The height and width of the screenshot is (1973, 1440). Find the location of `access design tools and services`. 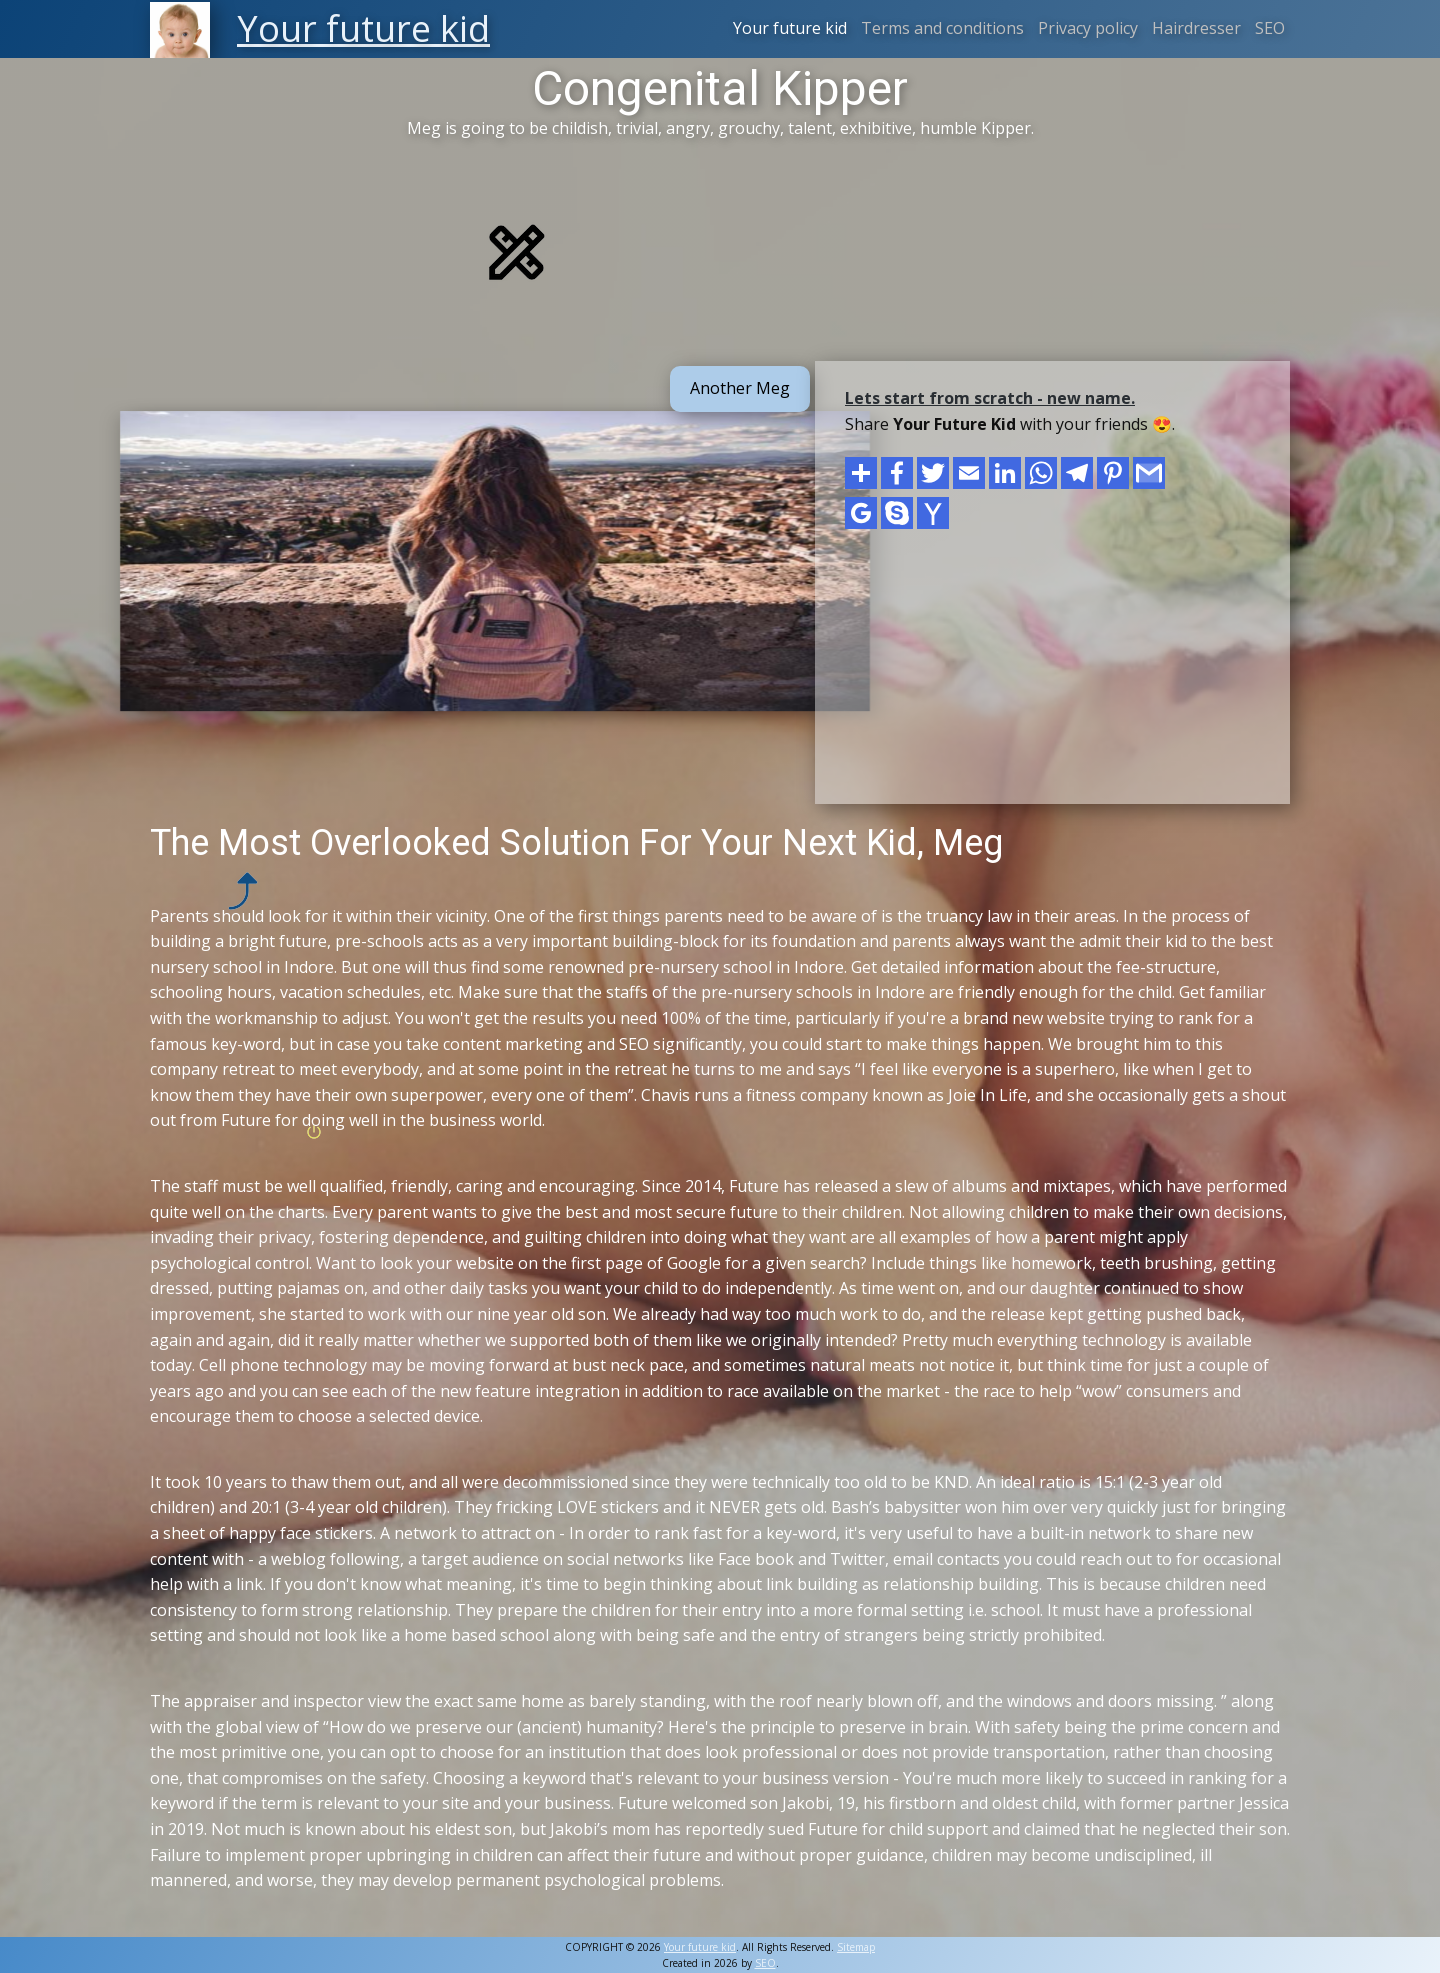

access design tools and services is located at coordinates (516, 252).